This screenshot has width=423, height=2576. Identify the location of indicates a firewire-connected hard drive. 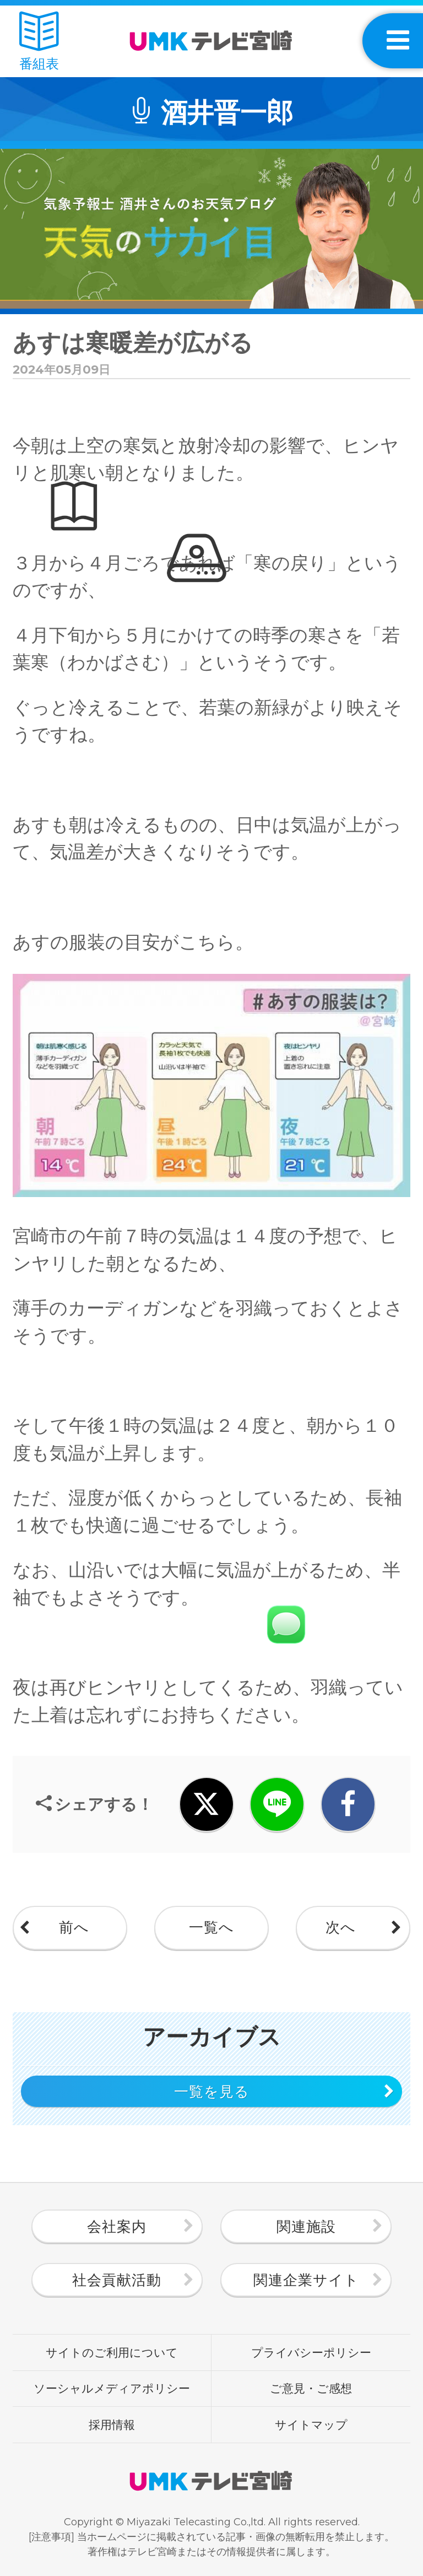
(197, 556).